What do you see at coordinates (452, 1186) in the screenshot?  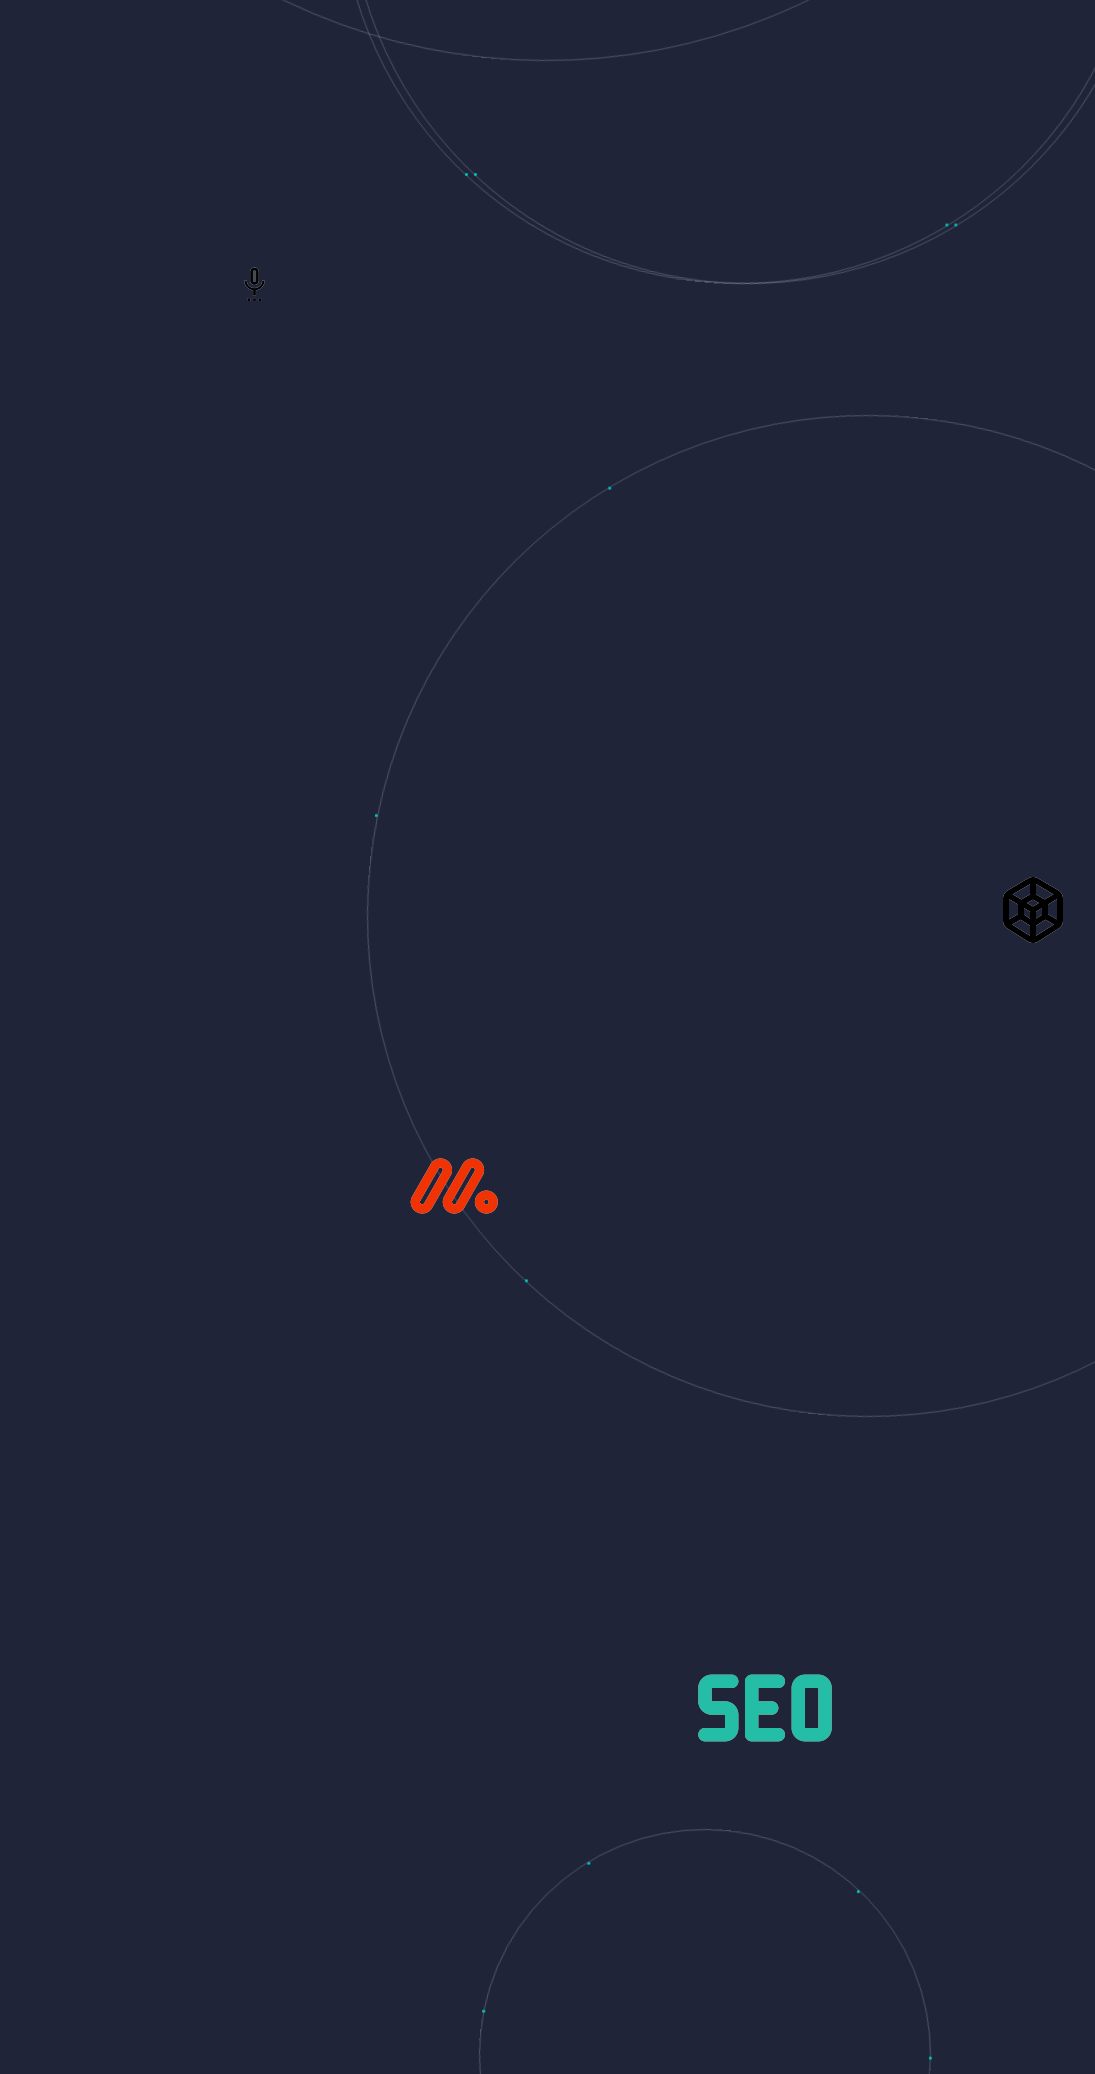 I see `open monday.com workspace` at bounding box center [452, 1186].